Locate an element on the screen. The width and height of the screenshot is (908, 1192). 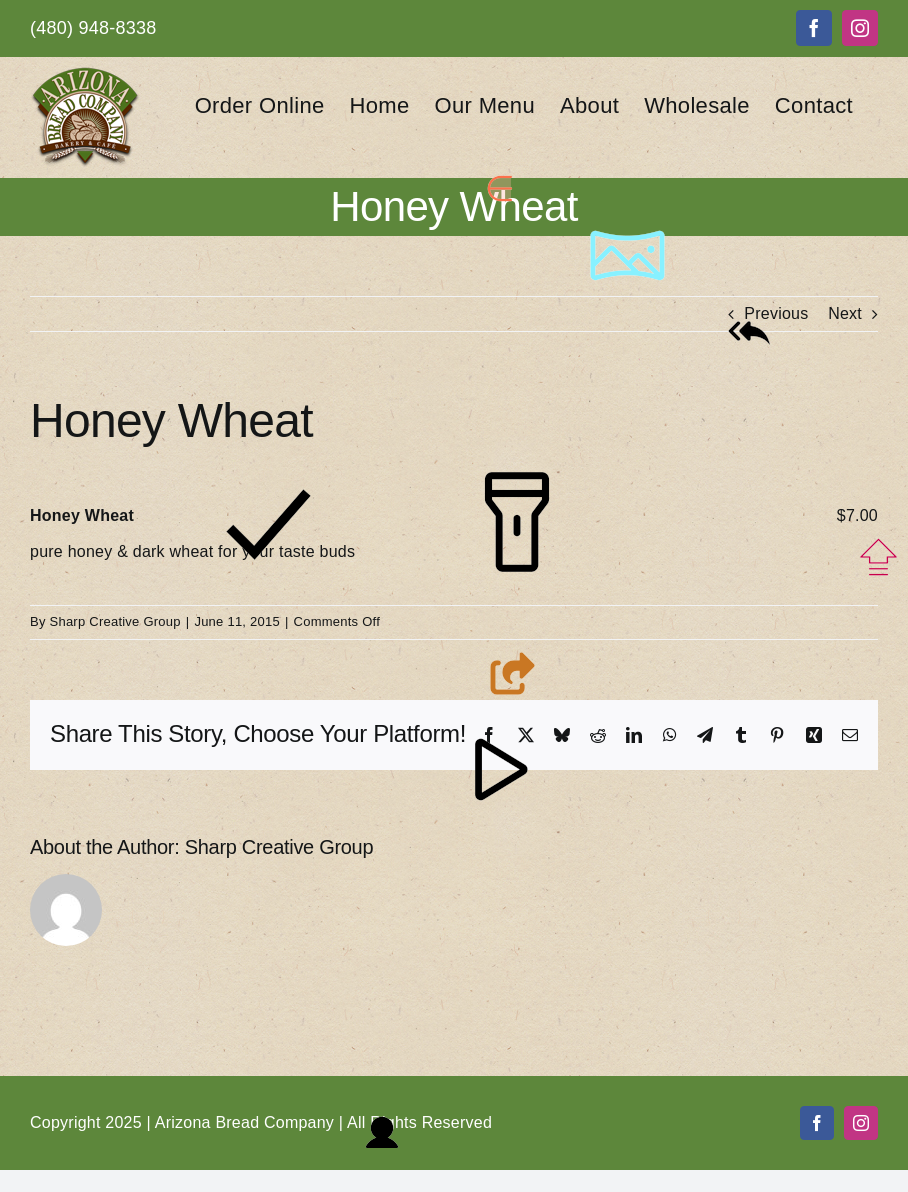
upload multiple files or items is located at coordinates (878, 558).